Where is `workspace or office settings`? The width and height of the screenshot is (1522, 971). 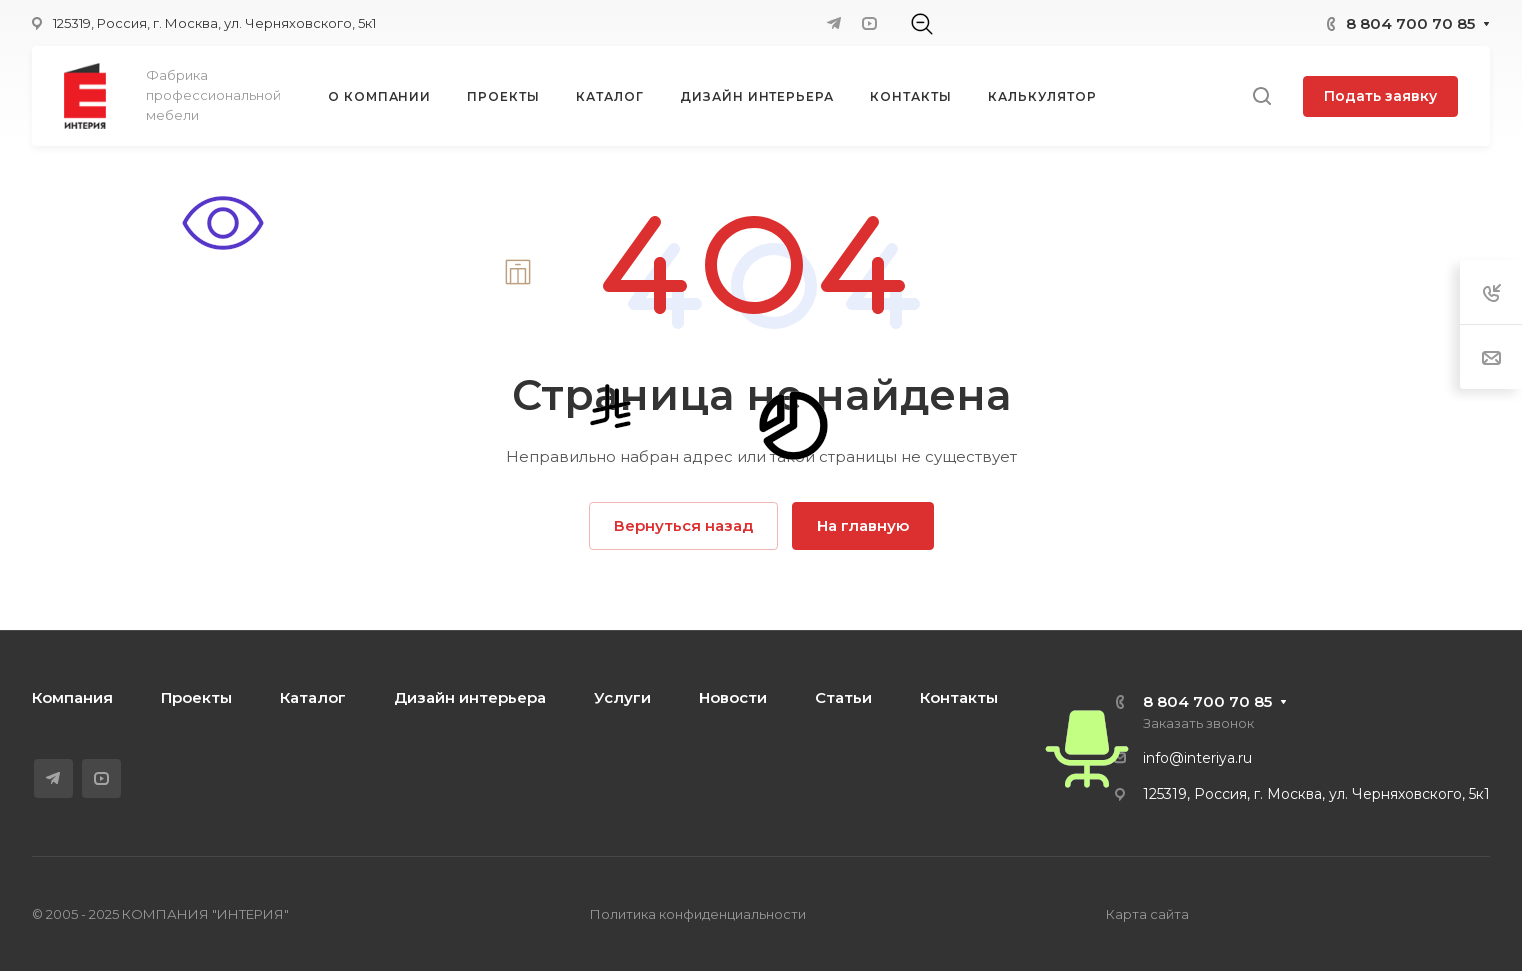 workspace or office settings is located at coordinates (1087, 749).